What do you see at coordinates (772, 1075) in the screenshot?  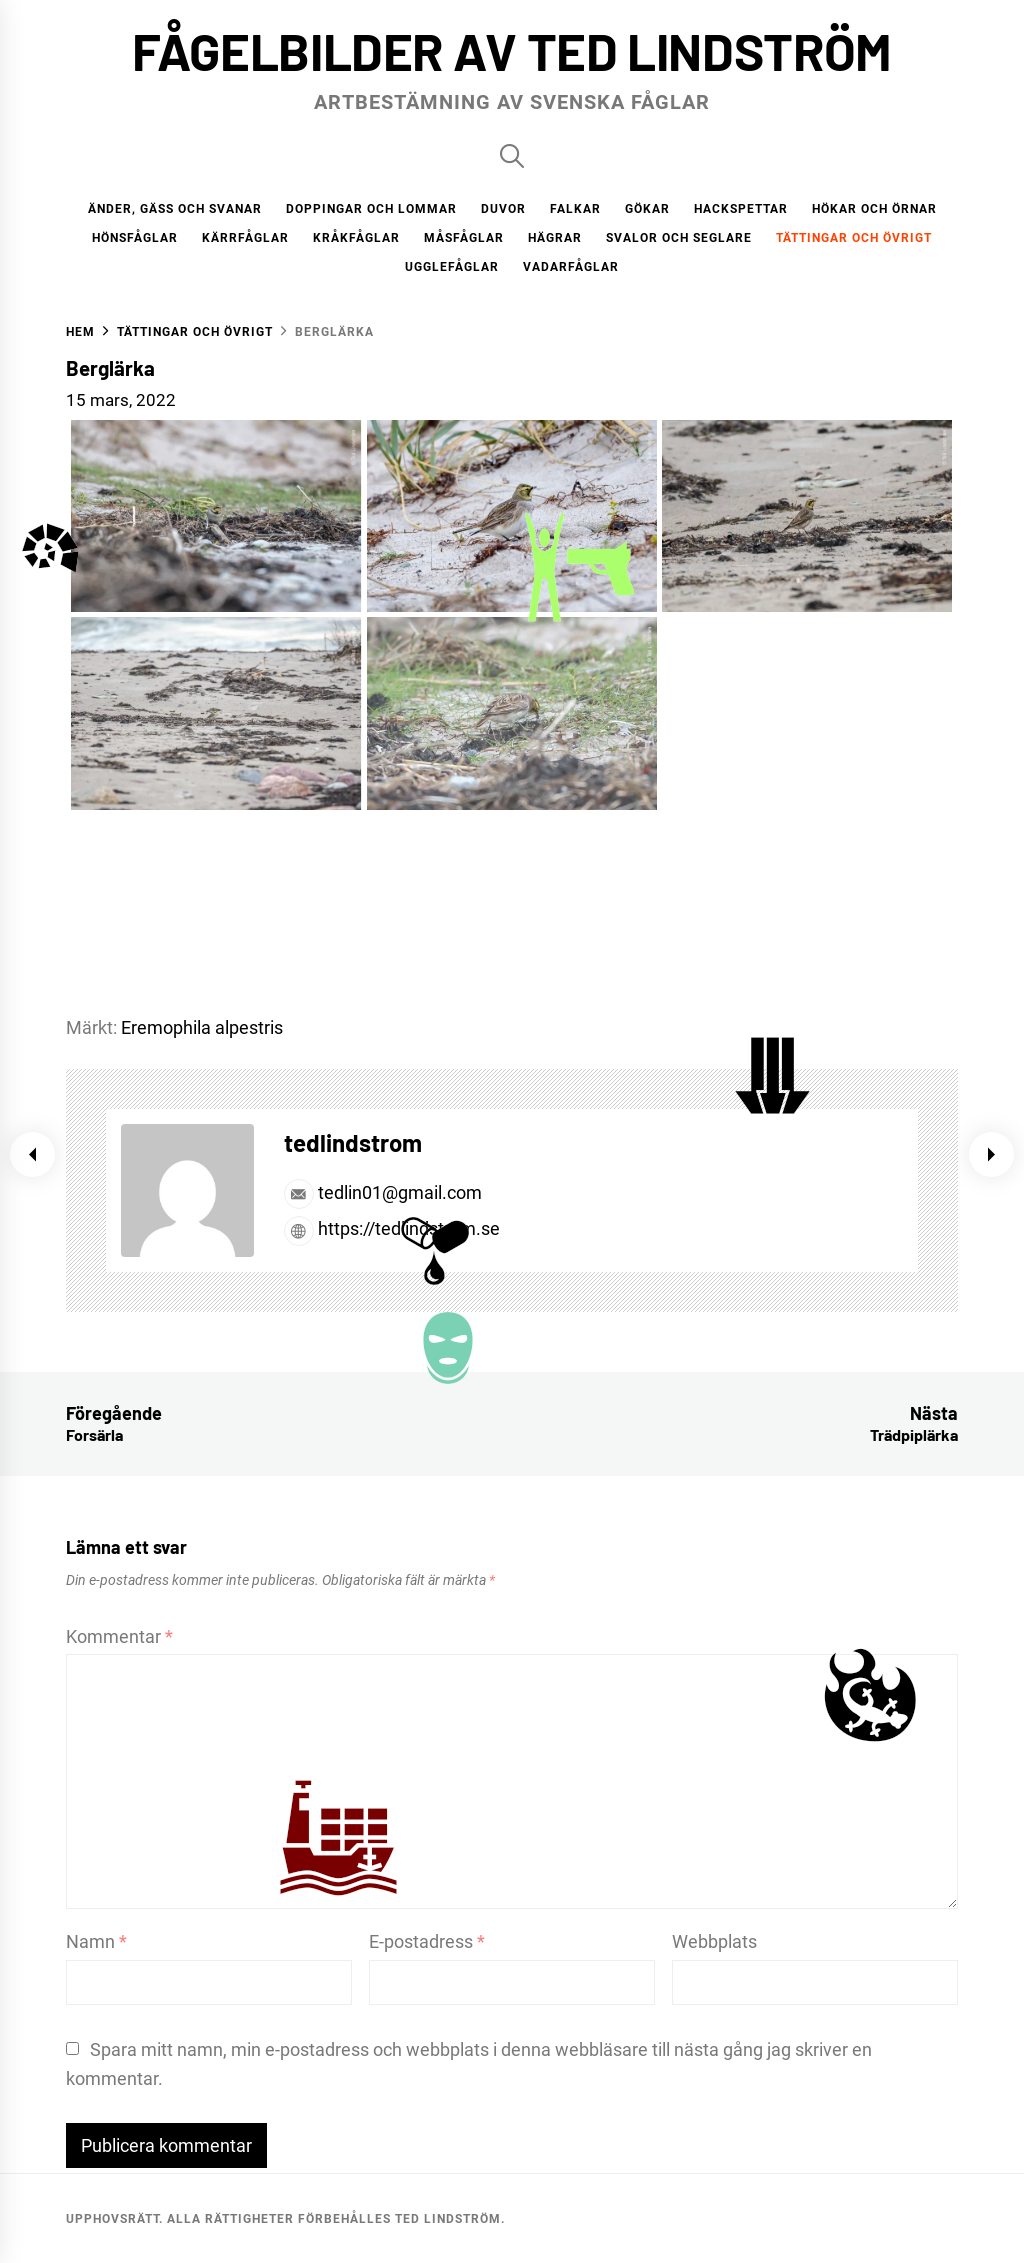 I see `activate a powerful downward attack or smash move` at bounding box center [772, 1075].